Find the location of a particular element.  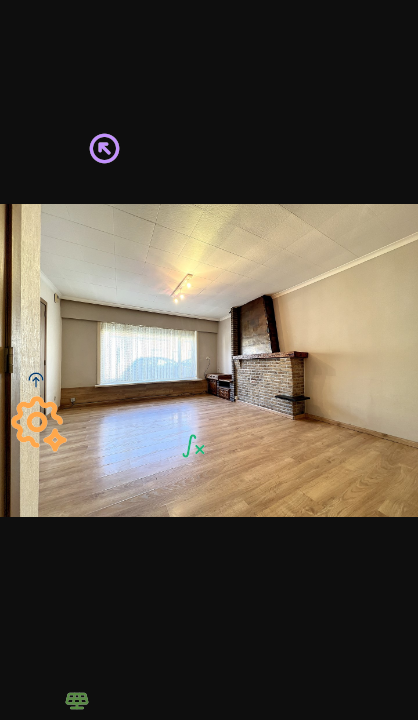

access AI-powered or smart settings is located at coordinates (37, 422).